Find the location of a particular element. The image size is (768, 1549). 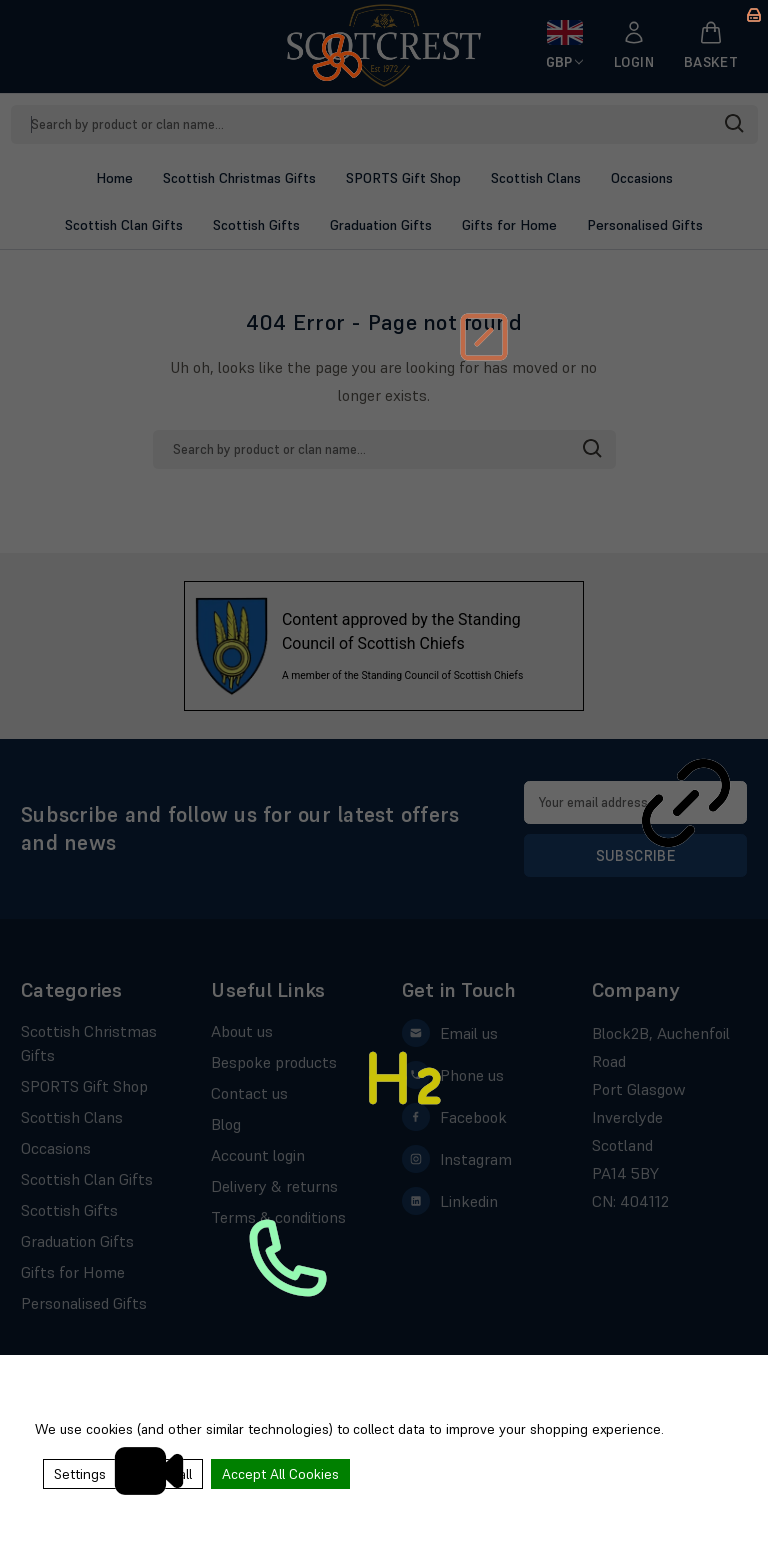

copy or share a link is located at coordinates (686, 803).